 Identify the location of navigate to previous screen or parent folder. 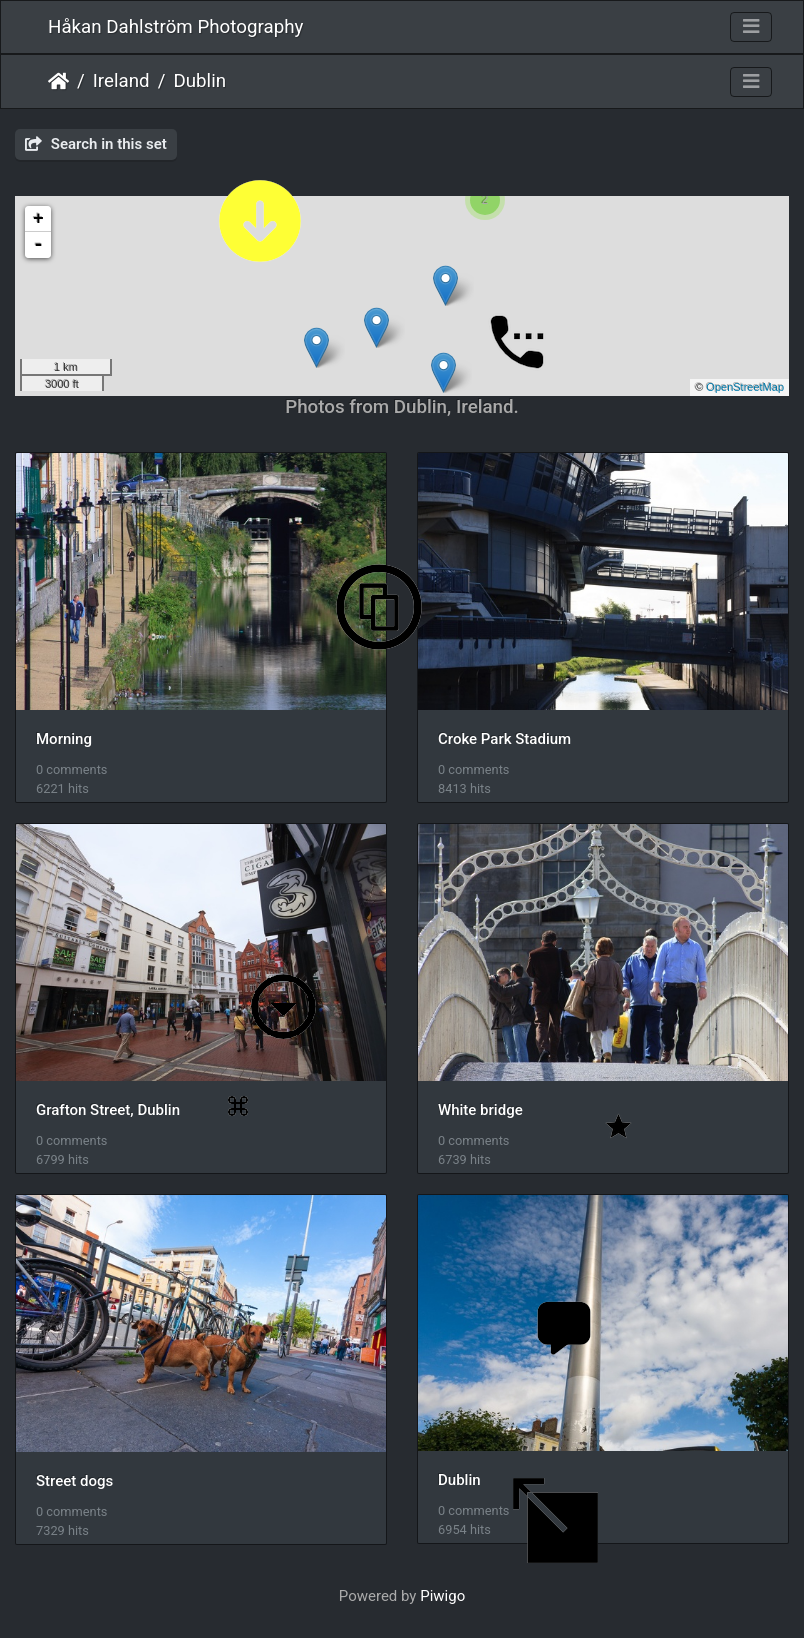
(555, 1520).